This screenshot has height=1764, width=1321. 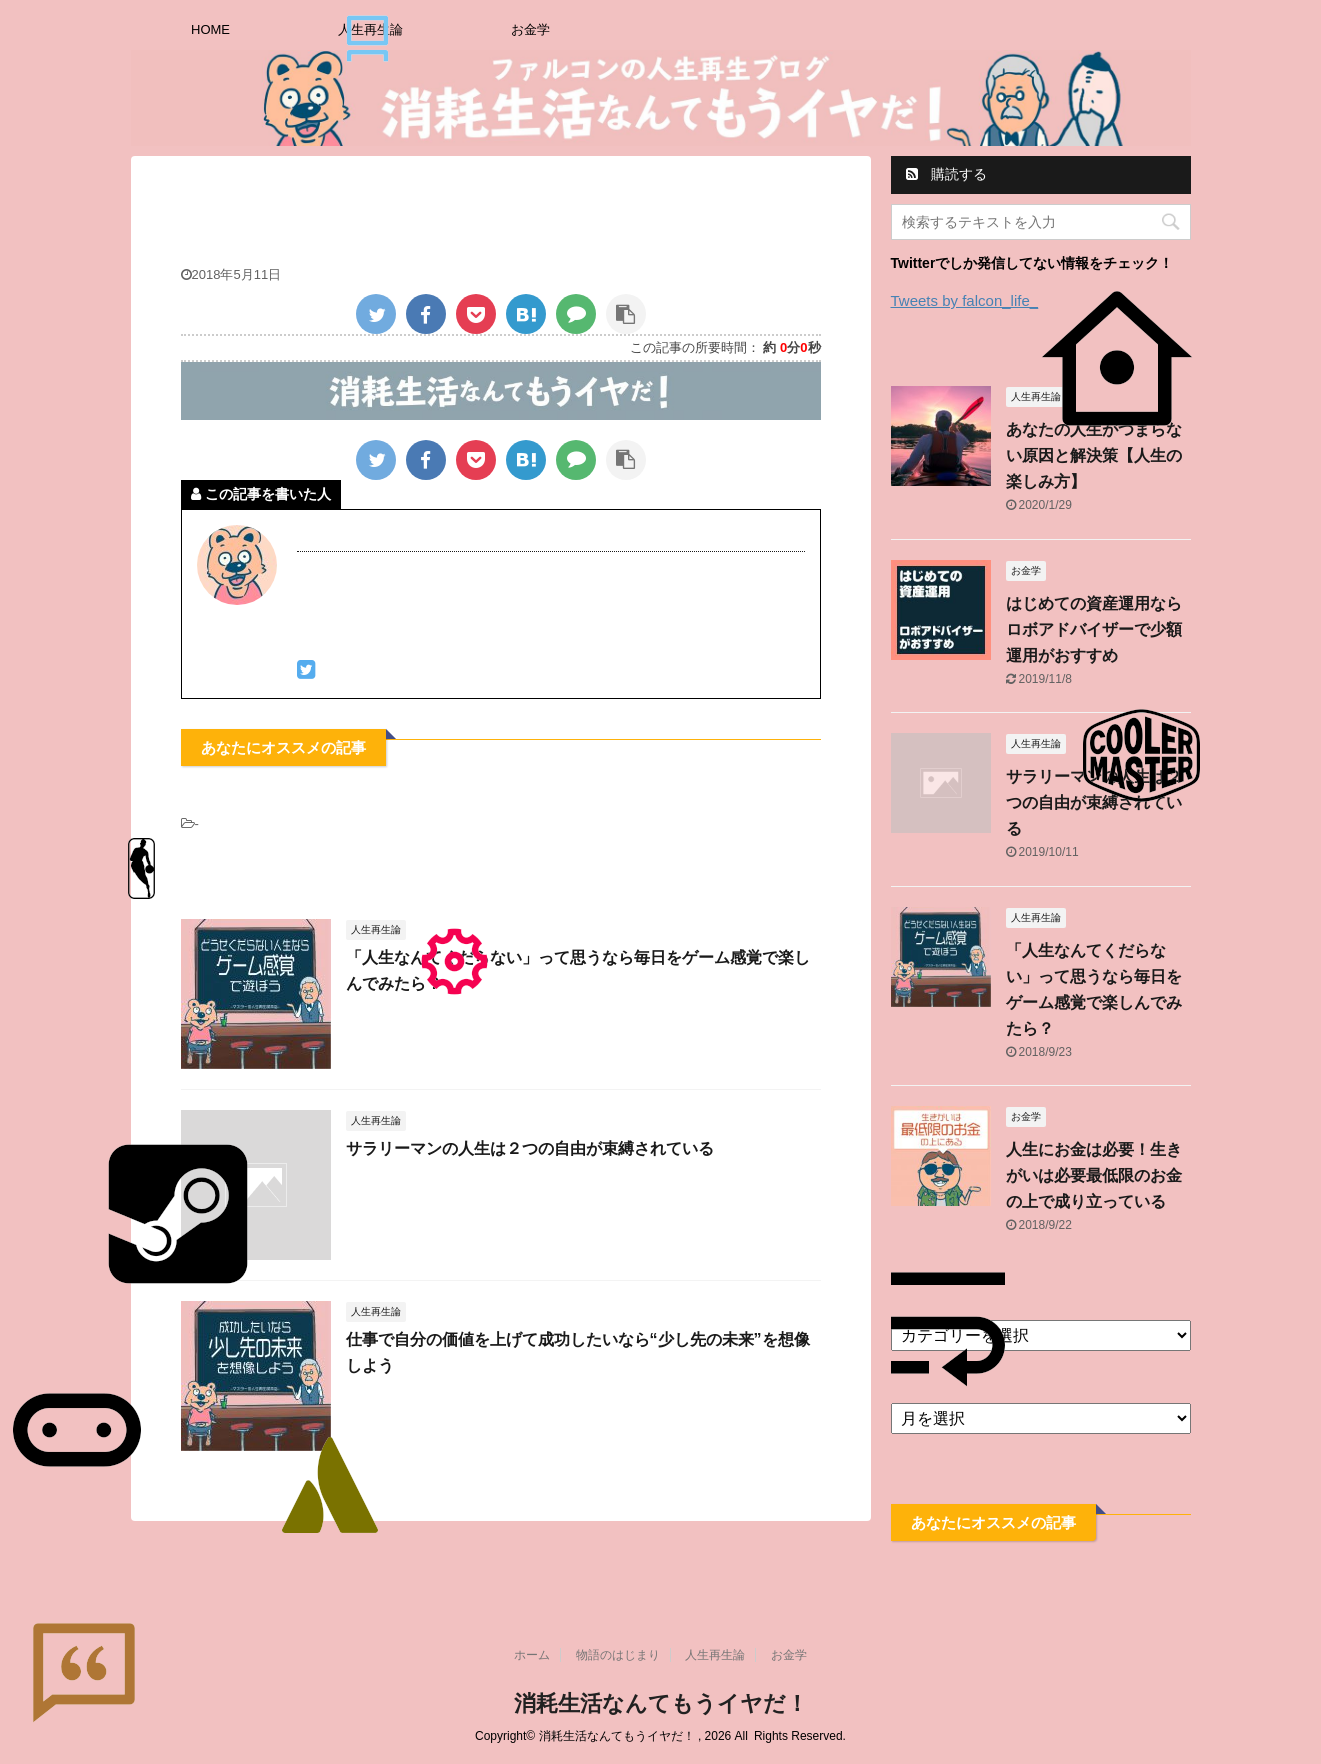 What do you see at coordinates (1141, 755) in the screenshot?
I see `Cooler Master brand logo` at bounding box center [1141, 755].